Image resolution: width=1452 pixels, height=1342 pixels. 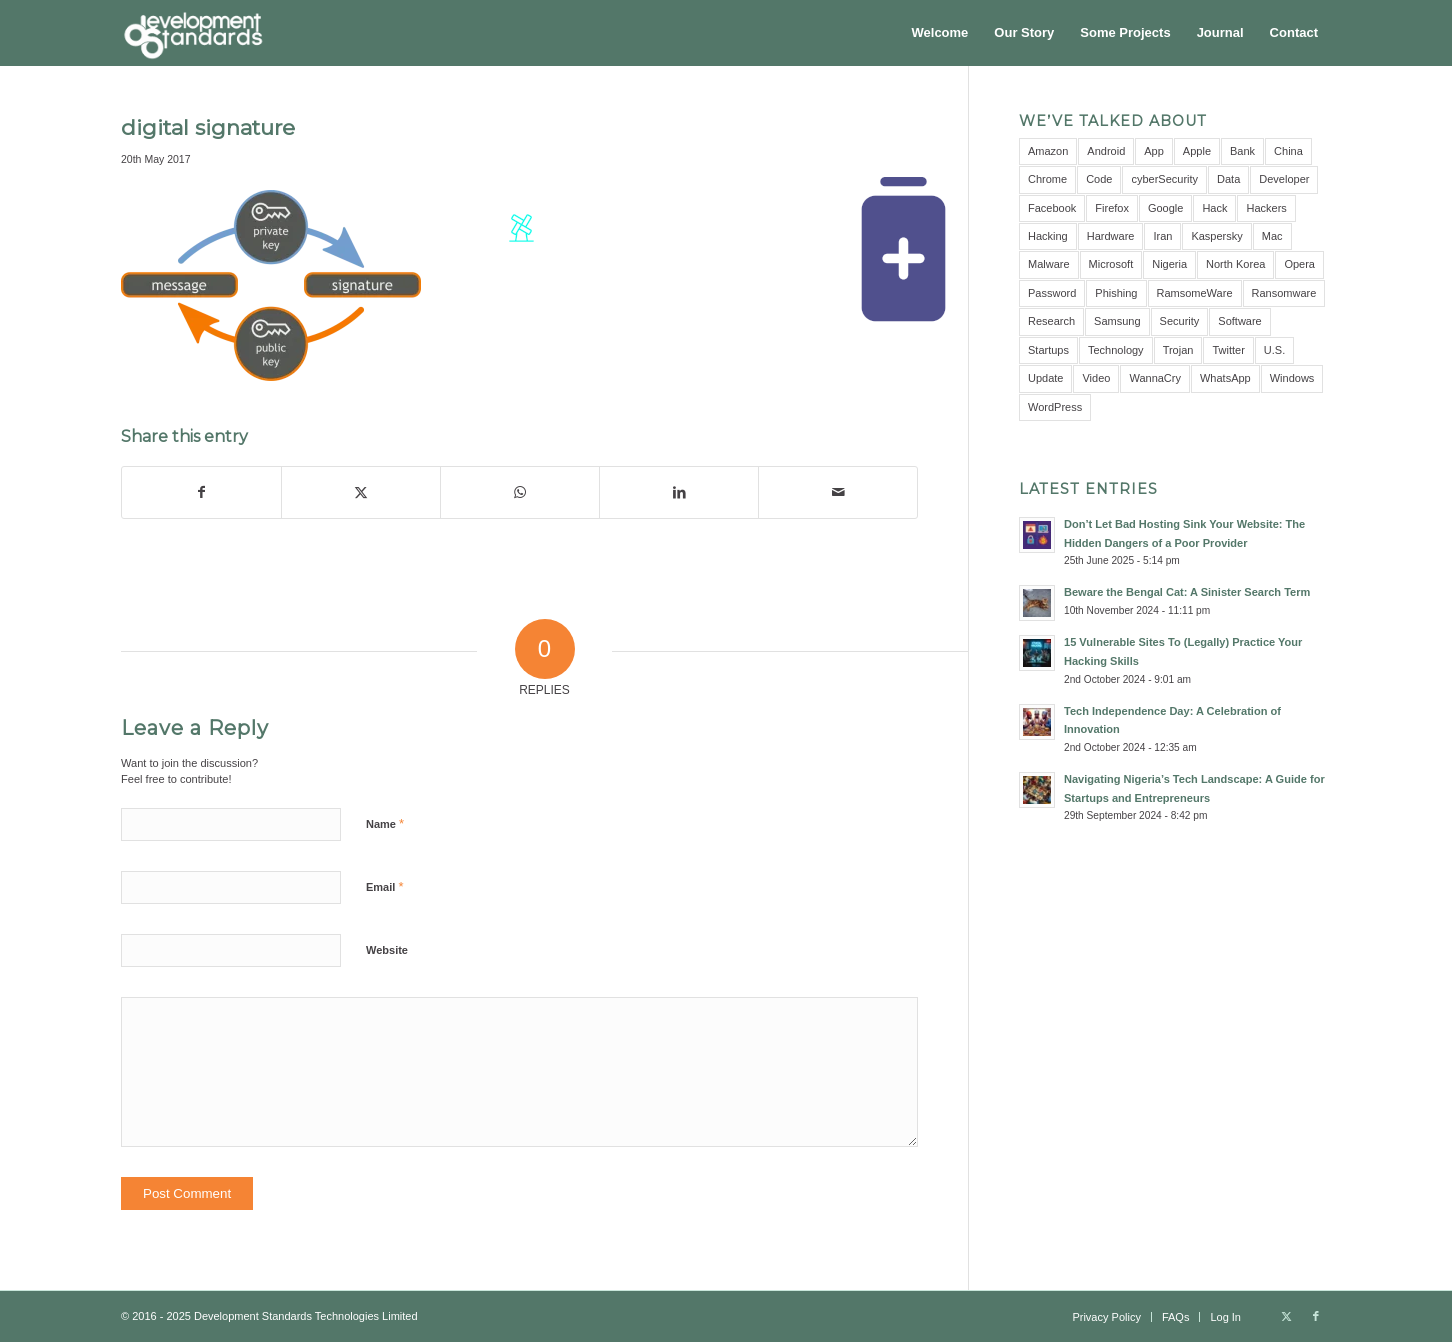 I want to click on add or extend battery life, so click(x=903, y=251).